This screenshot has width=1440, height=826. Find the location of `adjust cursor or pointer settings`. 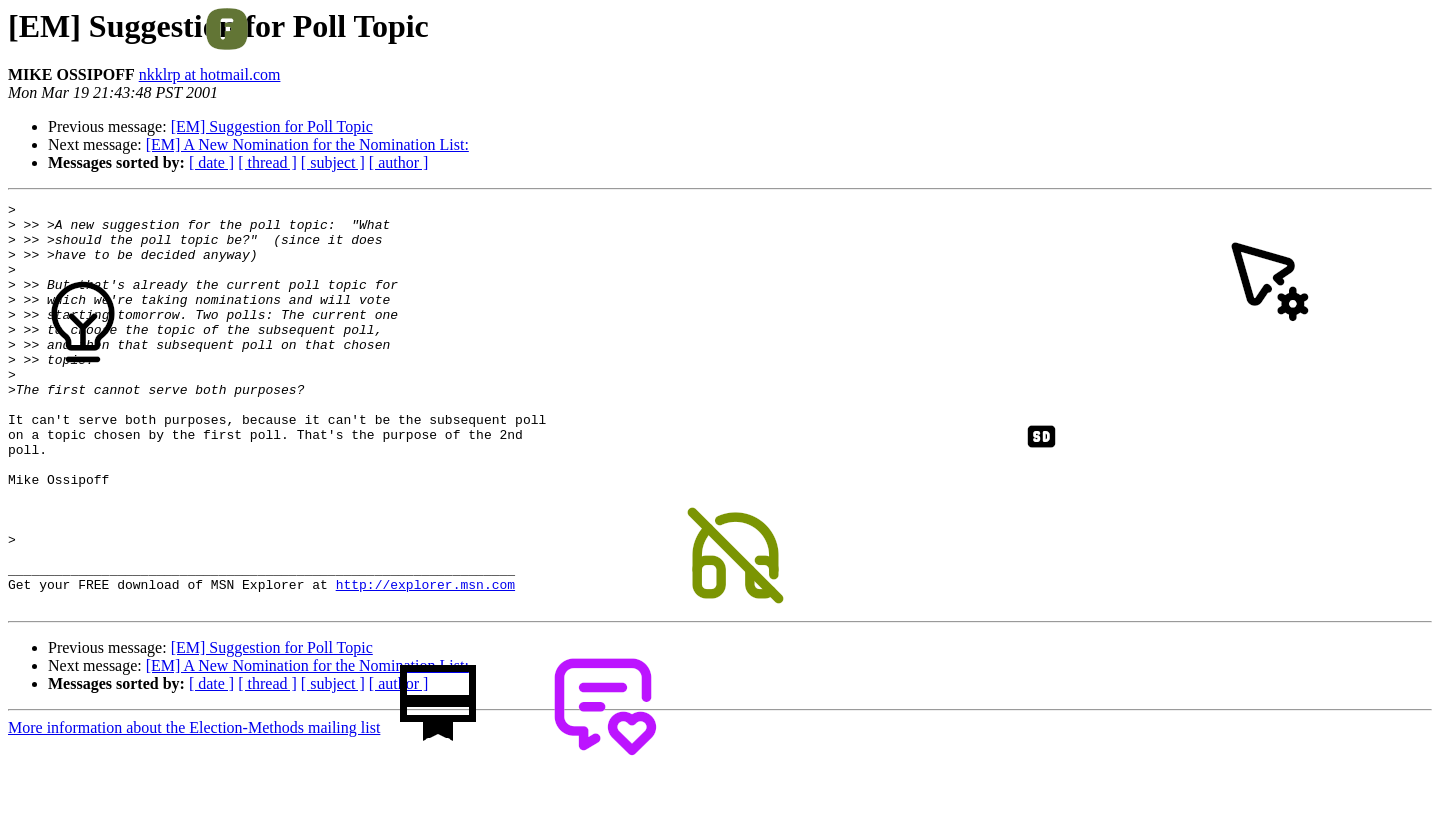

adjust cursor or pointer settings is located at coordinates (1266, 277).